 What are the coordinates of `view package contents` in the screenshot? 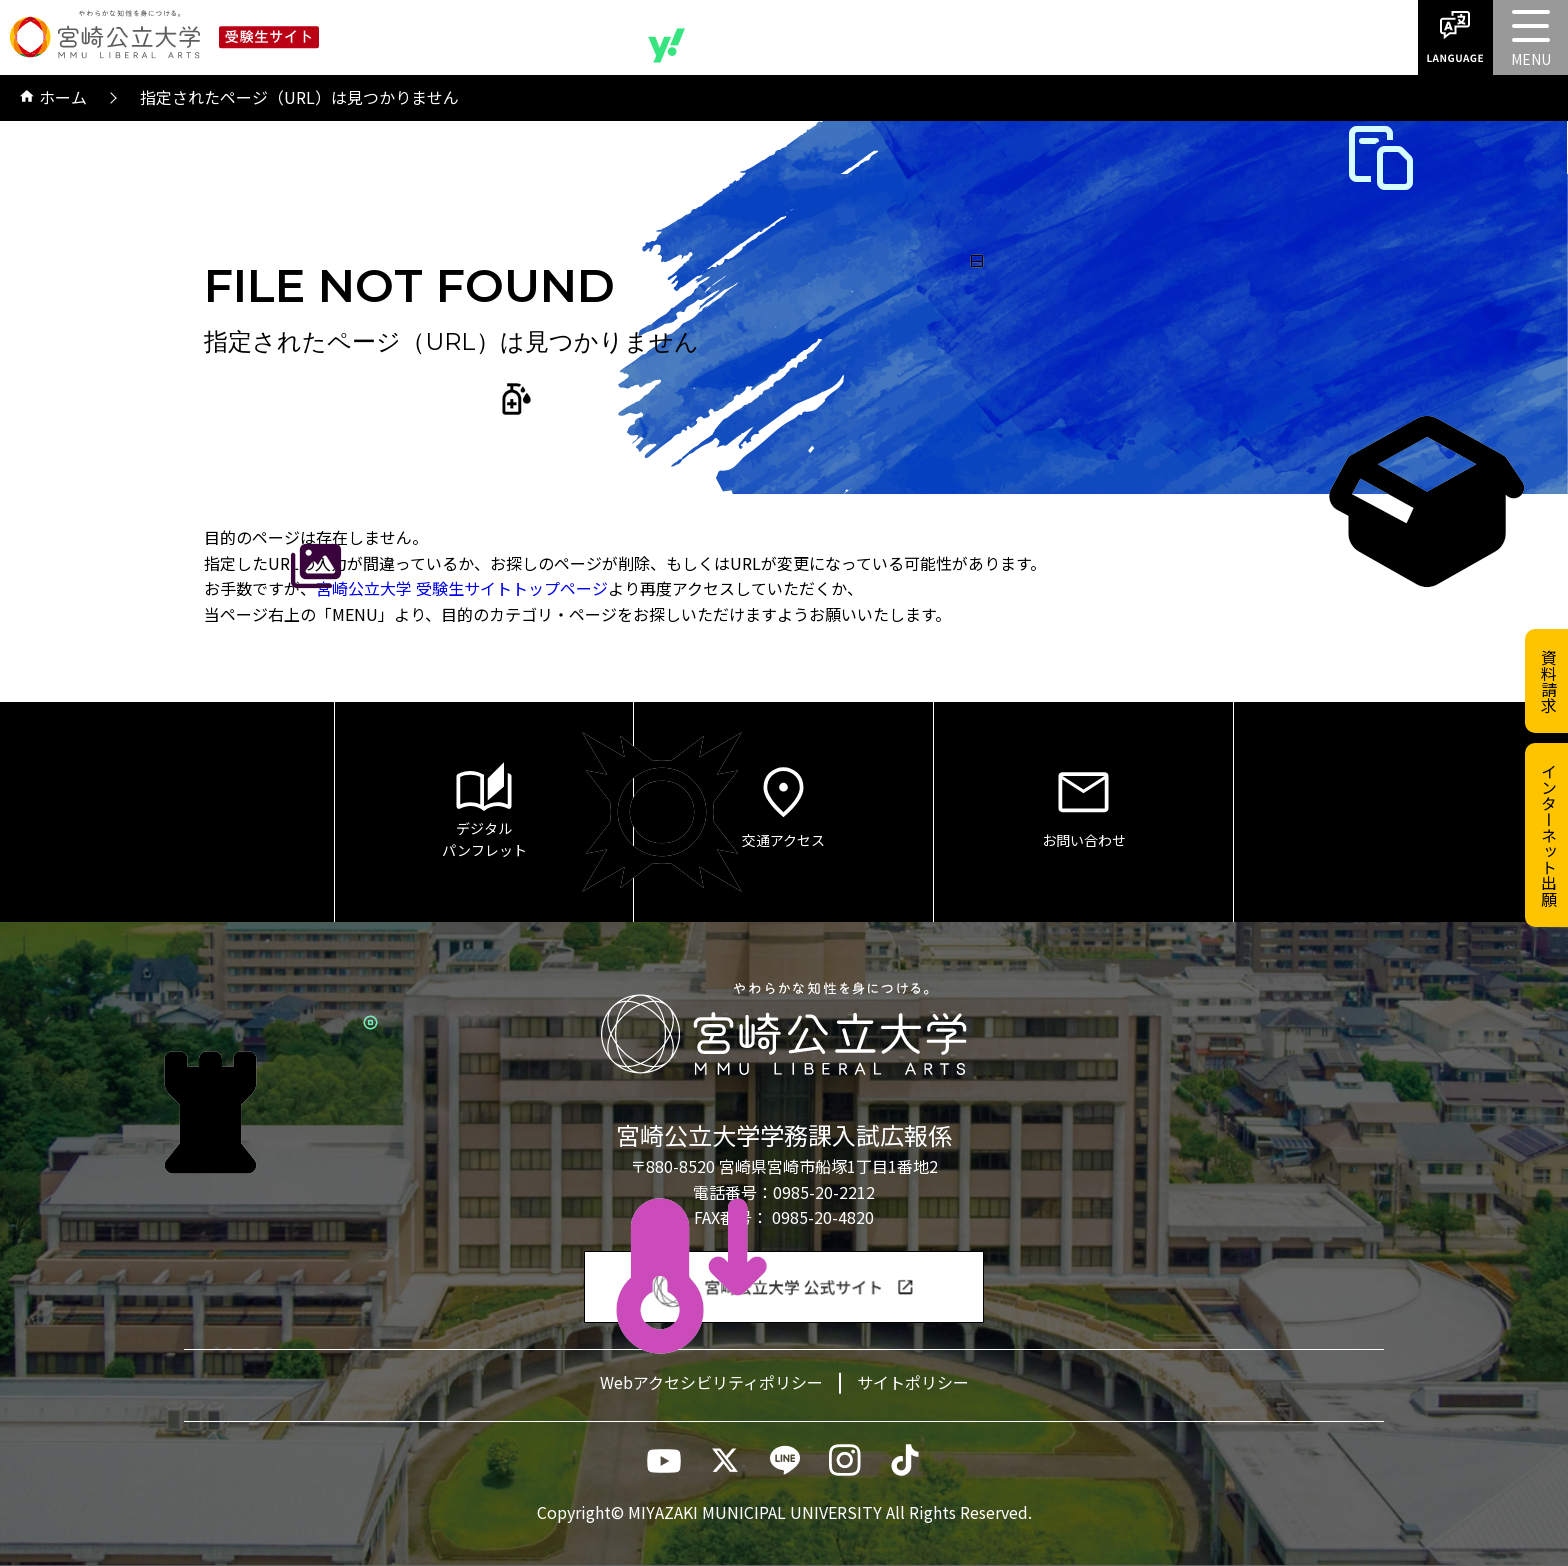 It's located at (1427, 501).